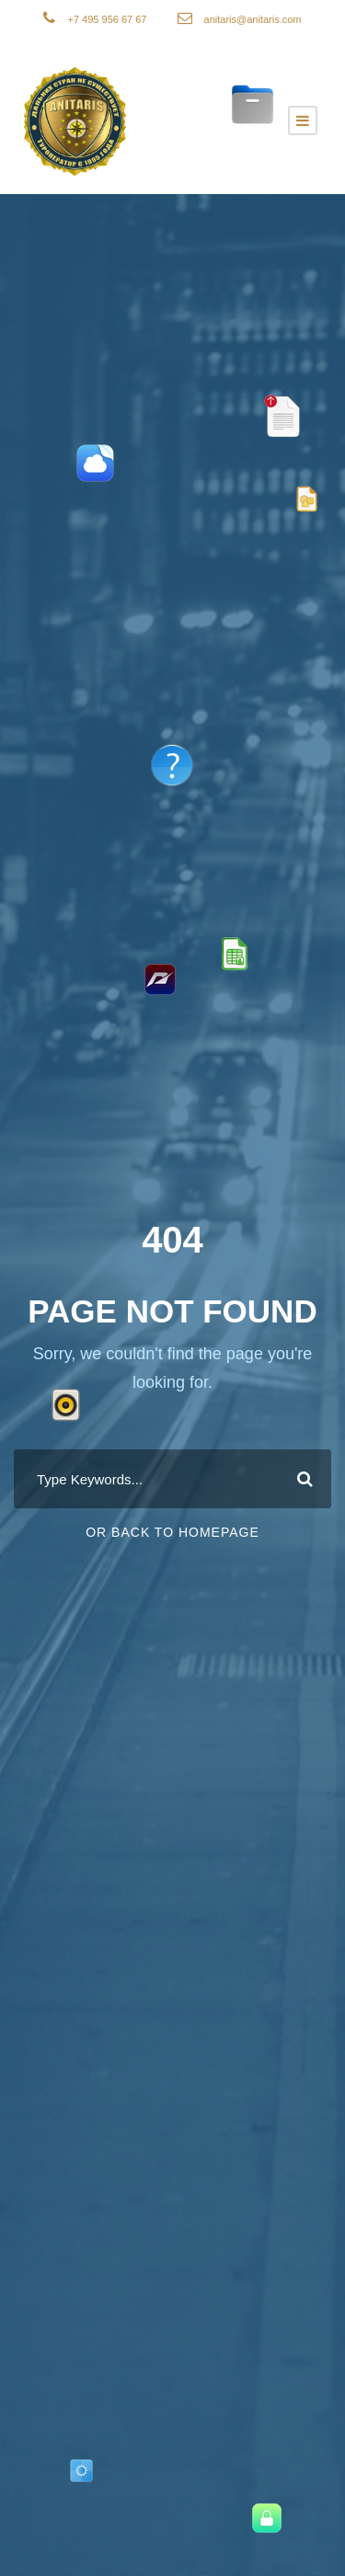 The image size is (345, 2576). What do you see at coordinates (81, 2470) in the screenshot?
I see `access system application settings` at bounding box center [81, 2470].